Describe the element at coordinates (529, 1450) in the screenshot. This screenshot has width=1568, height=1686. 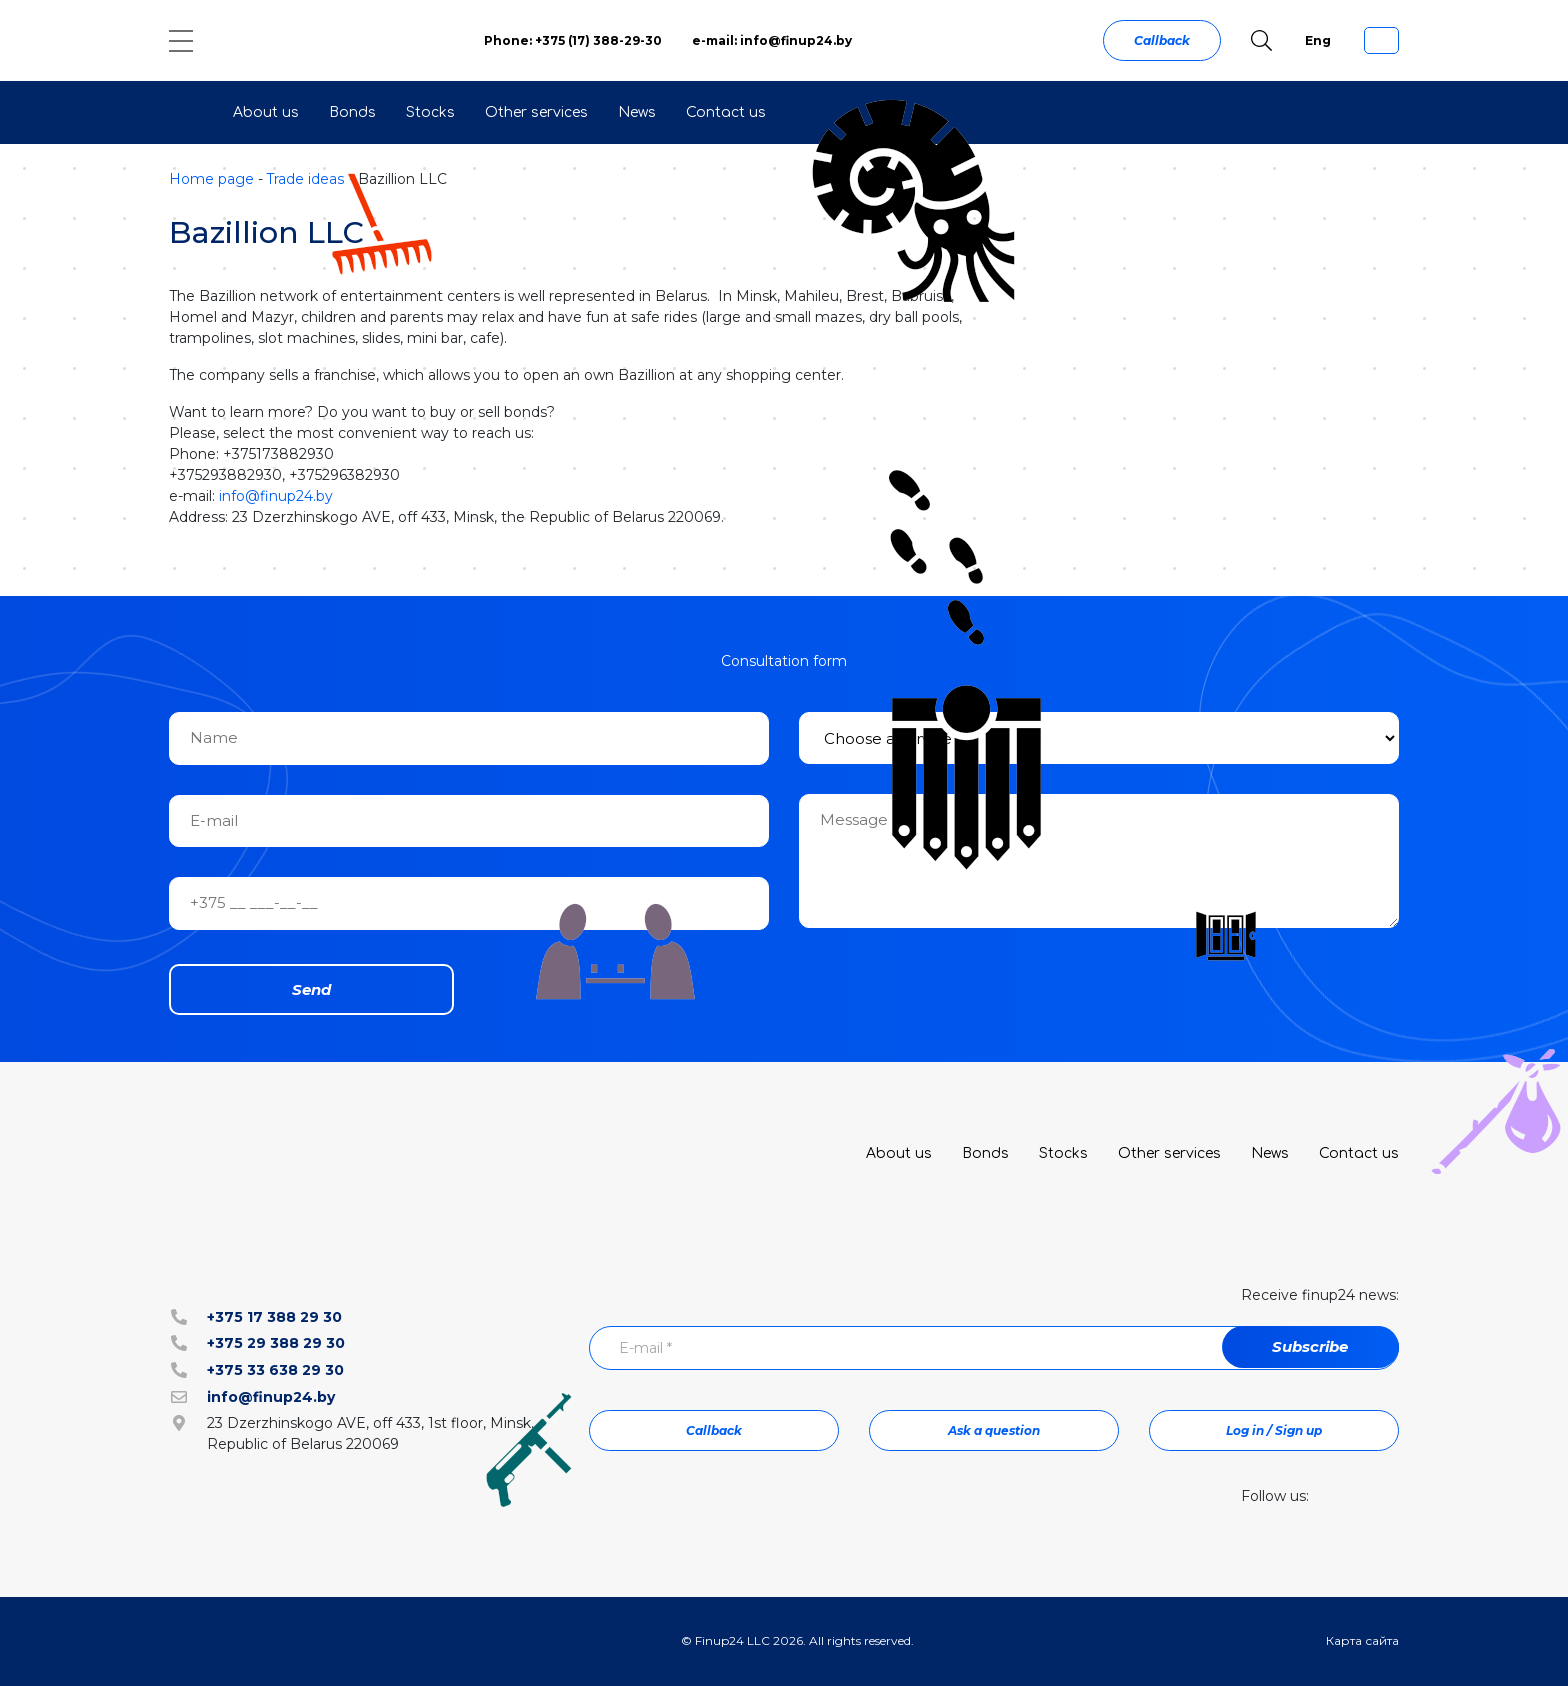
I see `select submachine gun weapon in game` at that location.